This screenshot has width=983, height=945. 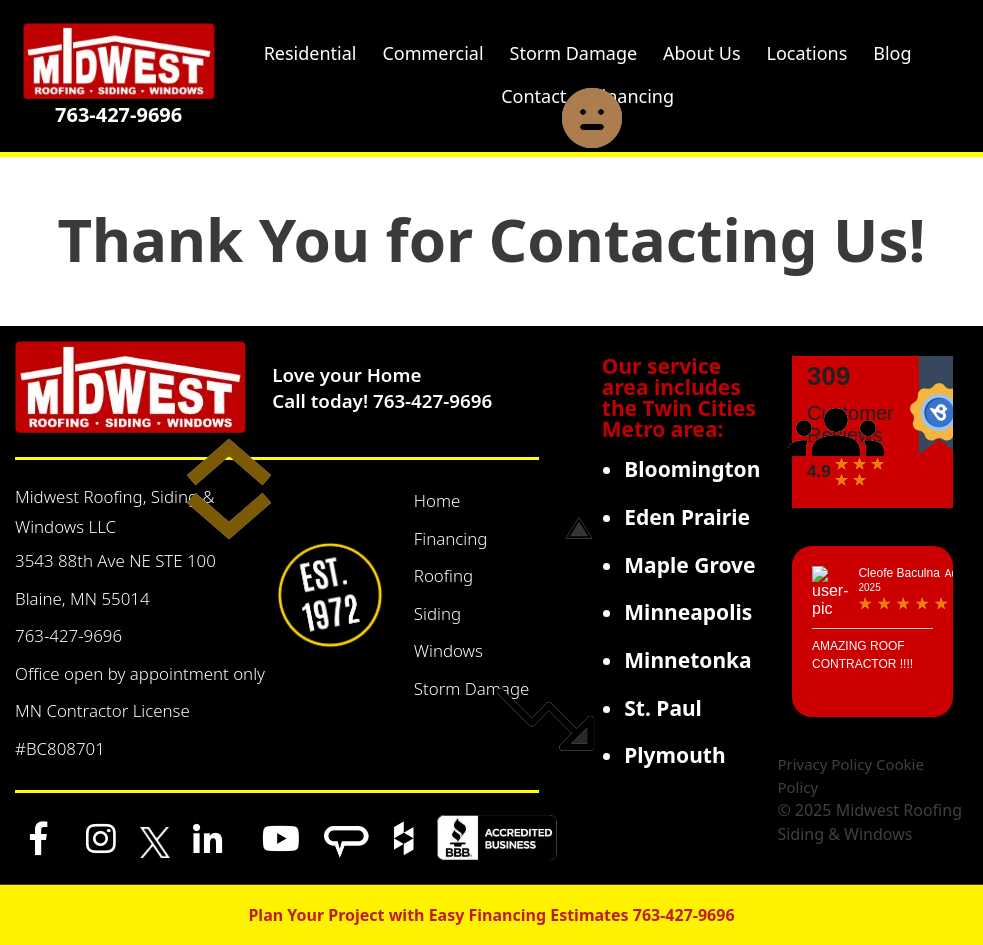 I want to click on expand or collapse a section, so click(x=229, y=489).